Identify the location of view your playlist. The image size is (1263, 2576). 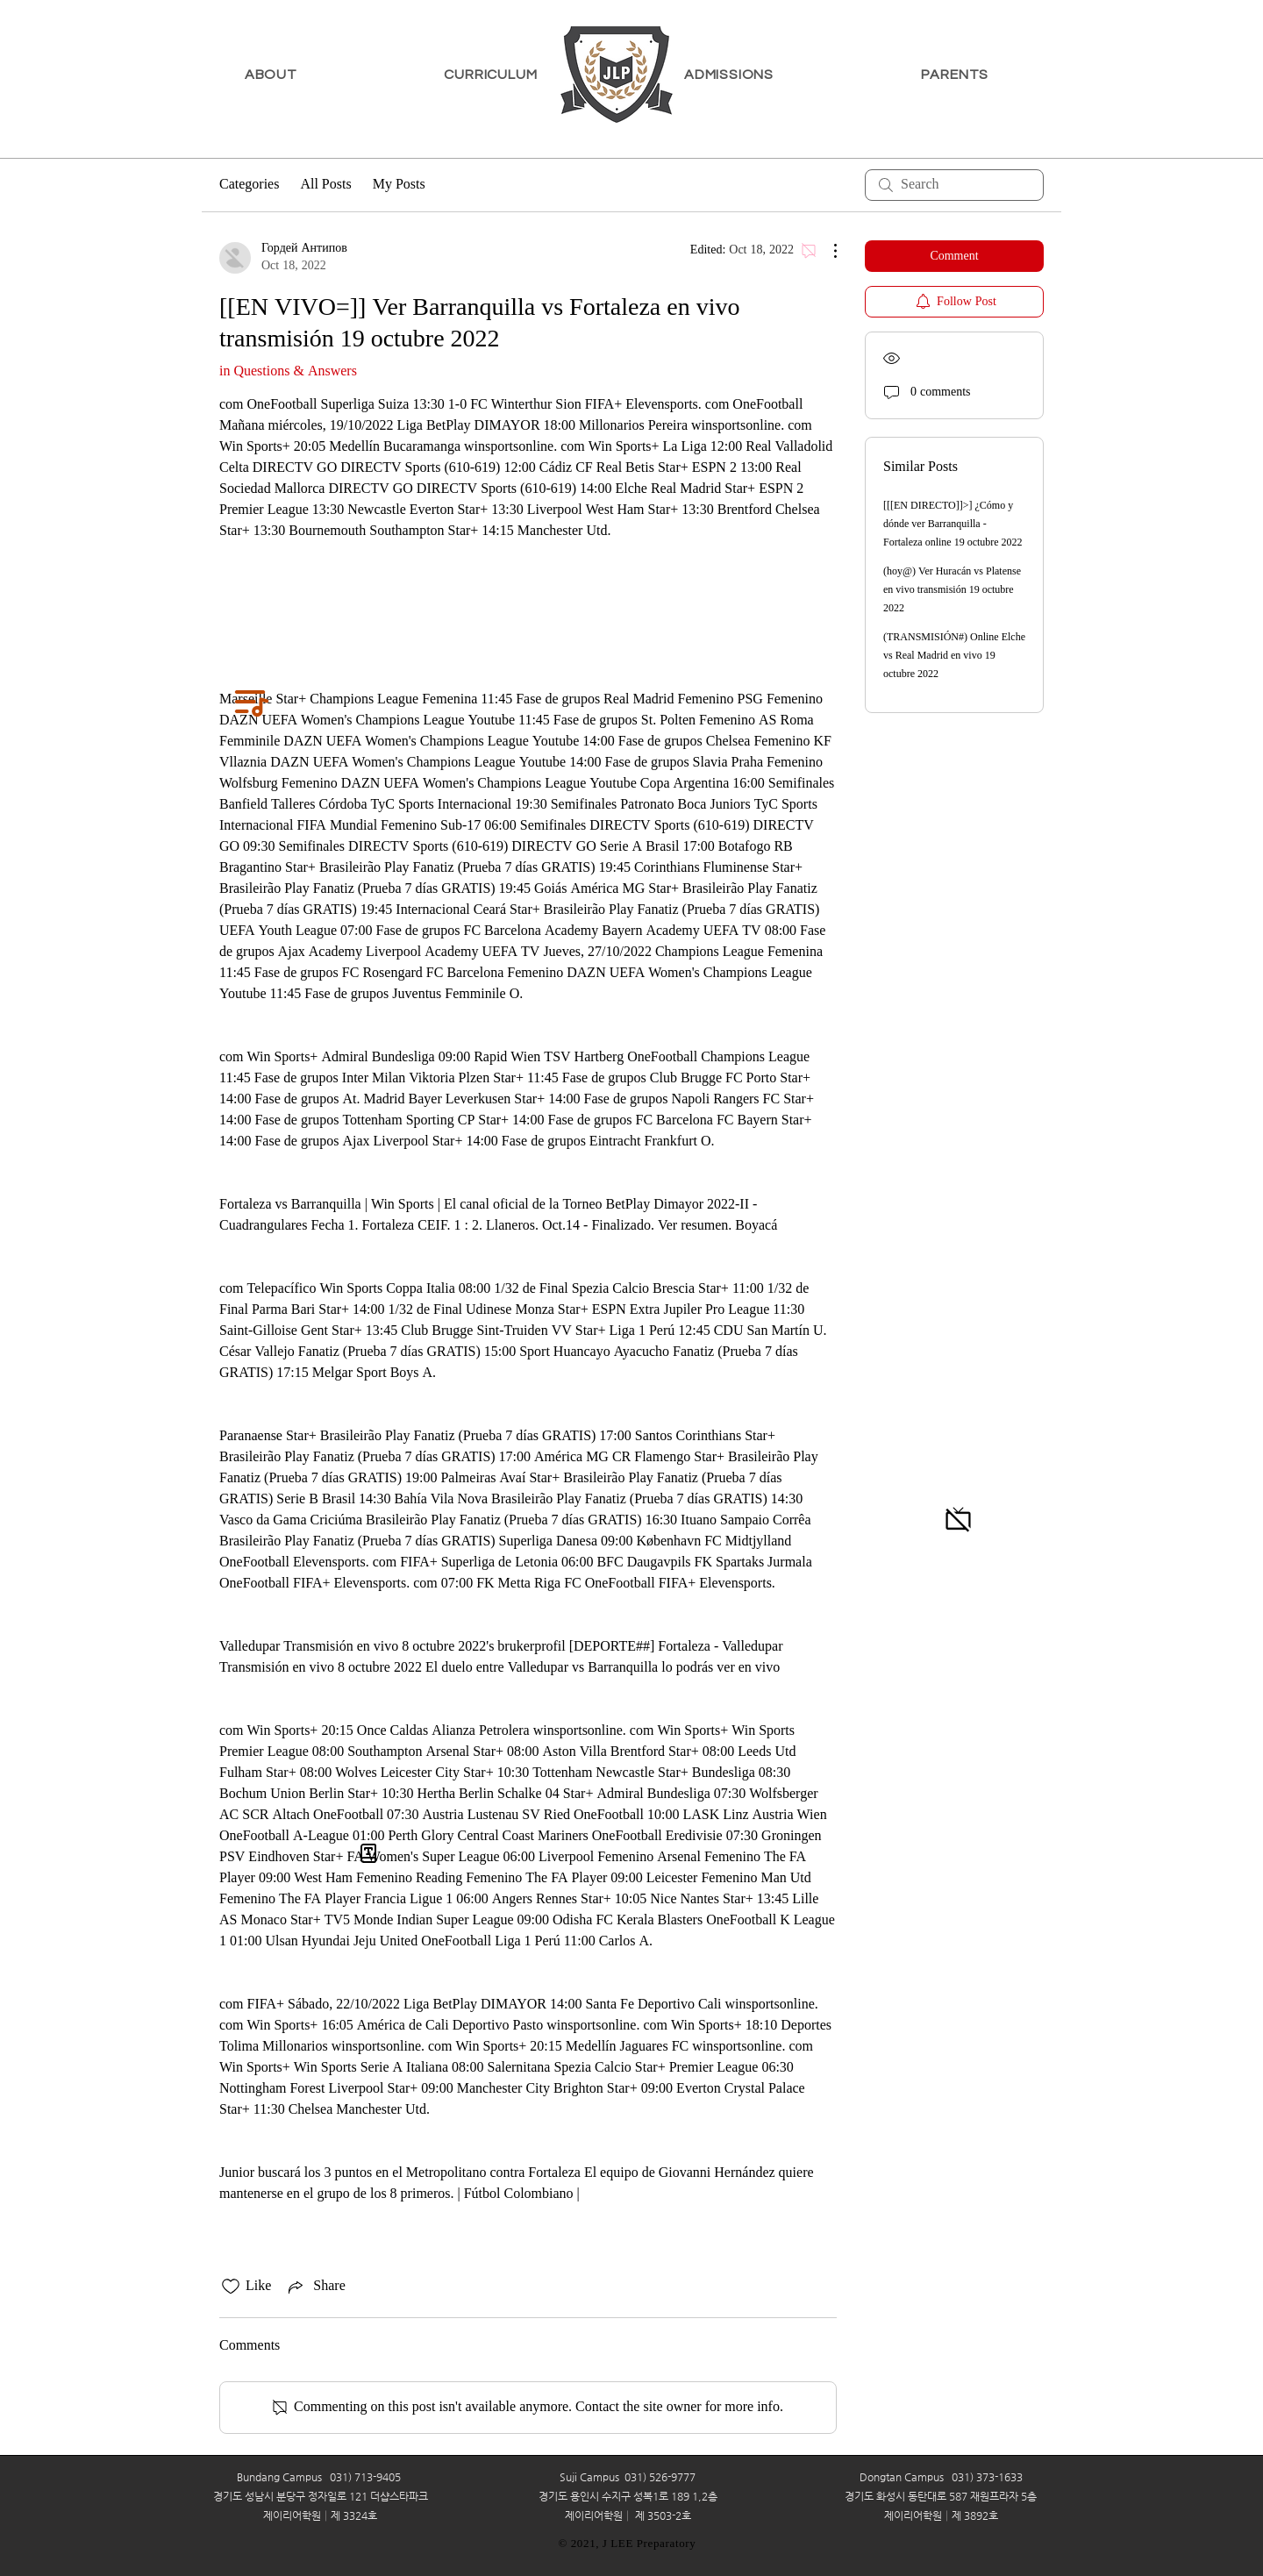
(250, 702).